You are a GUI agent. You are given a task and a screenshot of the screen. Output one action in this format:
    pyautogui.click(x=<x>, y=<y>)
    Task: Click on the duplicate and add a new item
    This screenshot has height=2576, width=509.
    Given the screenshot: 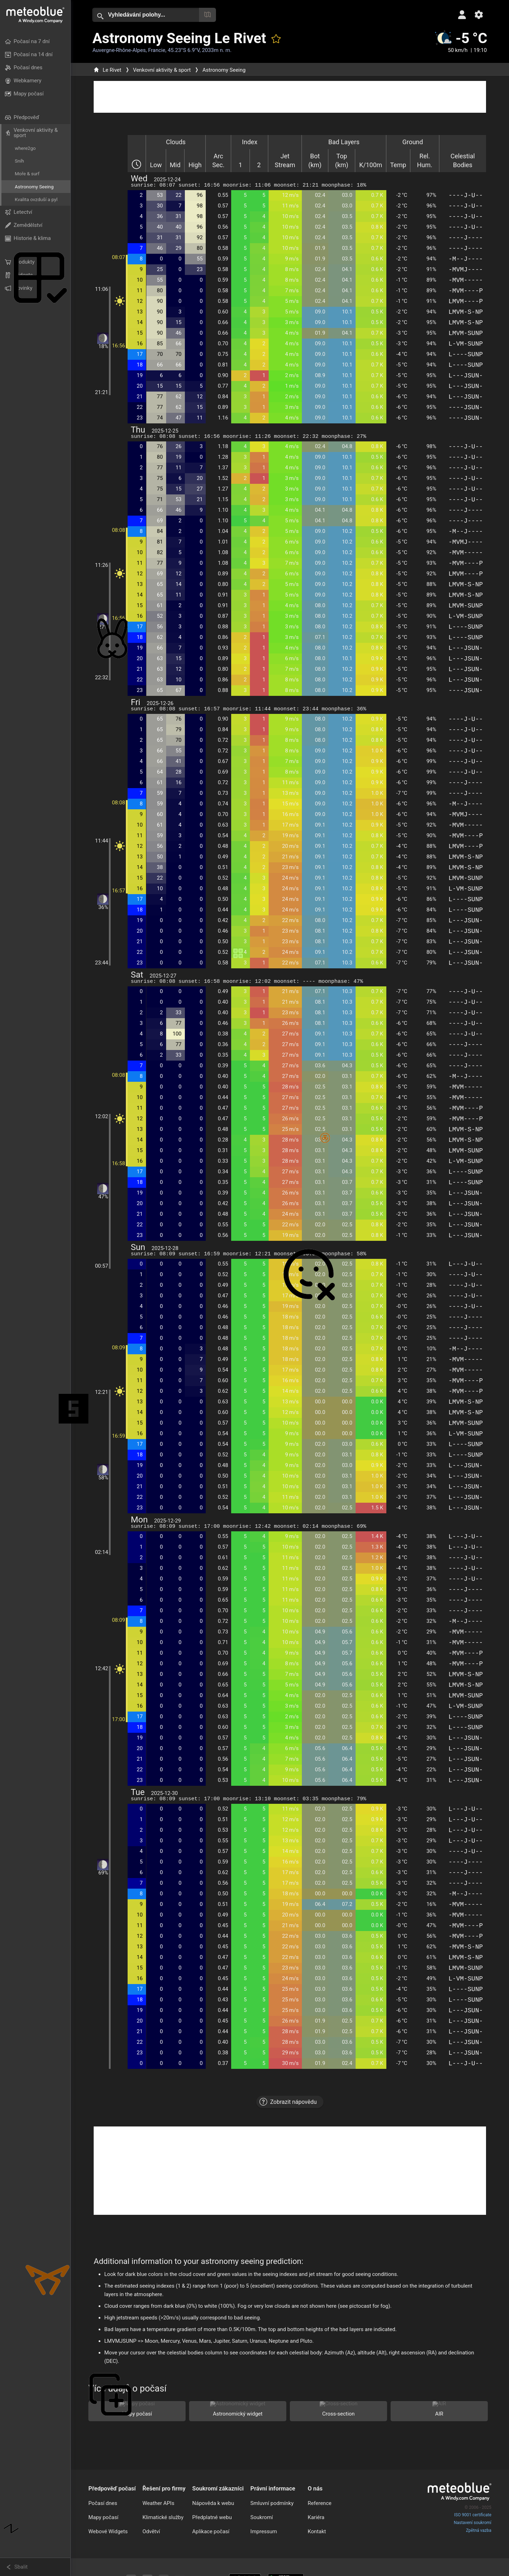 What is the action you would take?
    pyautogui.click(x=110, y=2394)
    